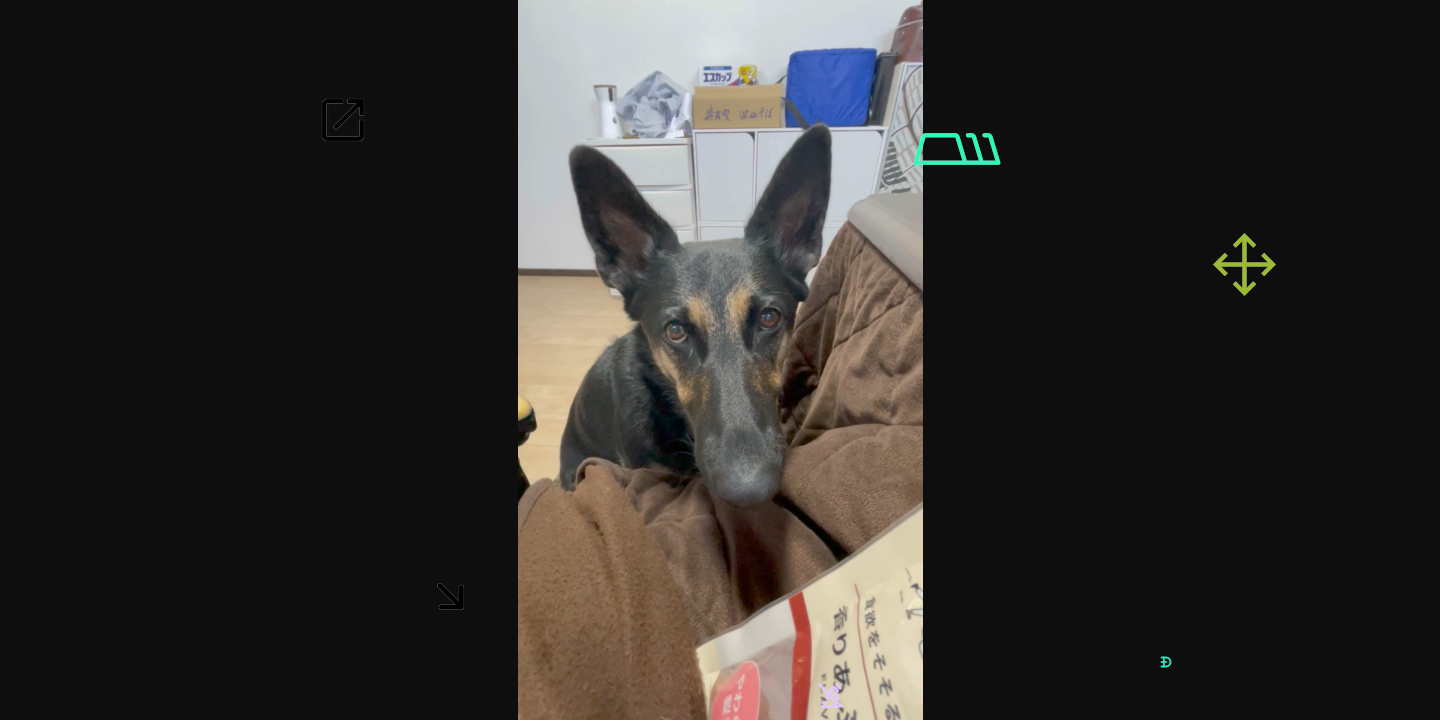 This screenshot has height=720, width=1440. Describe the element at coordinates (1244, 264) in the screenshot. I see `move or reposition an element` at that location.